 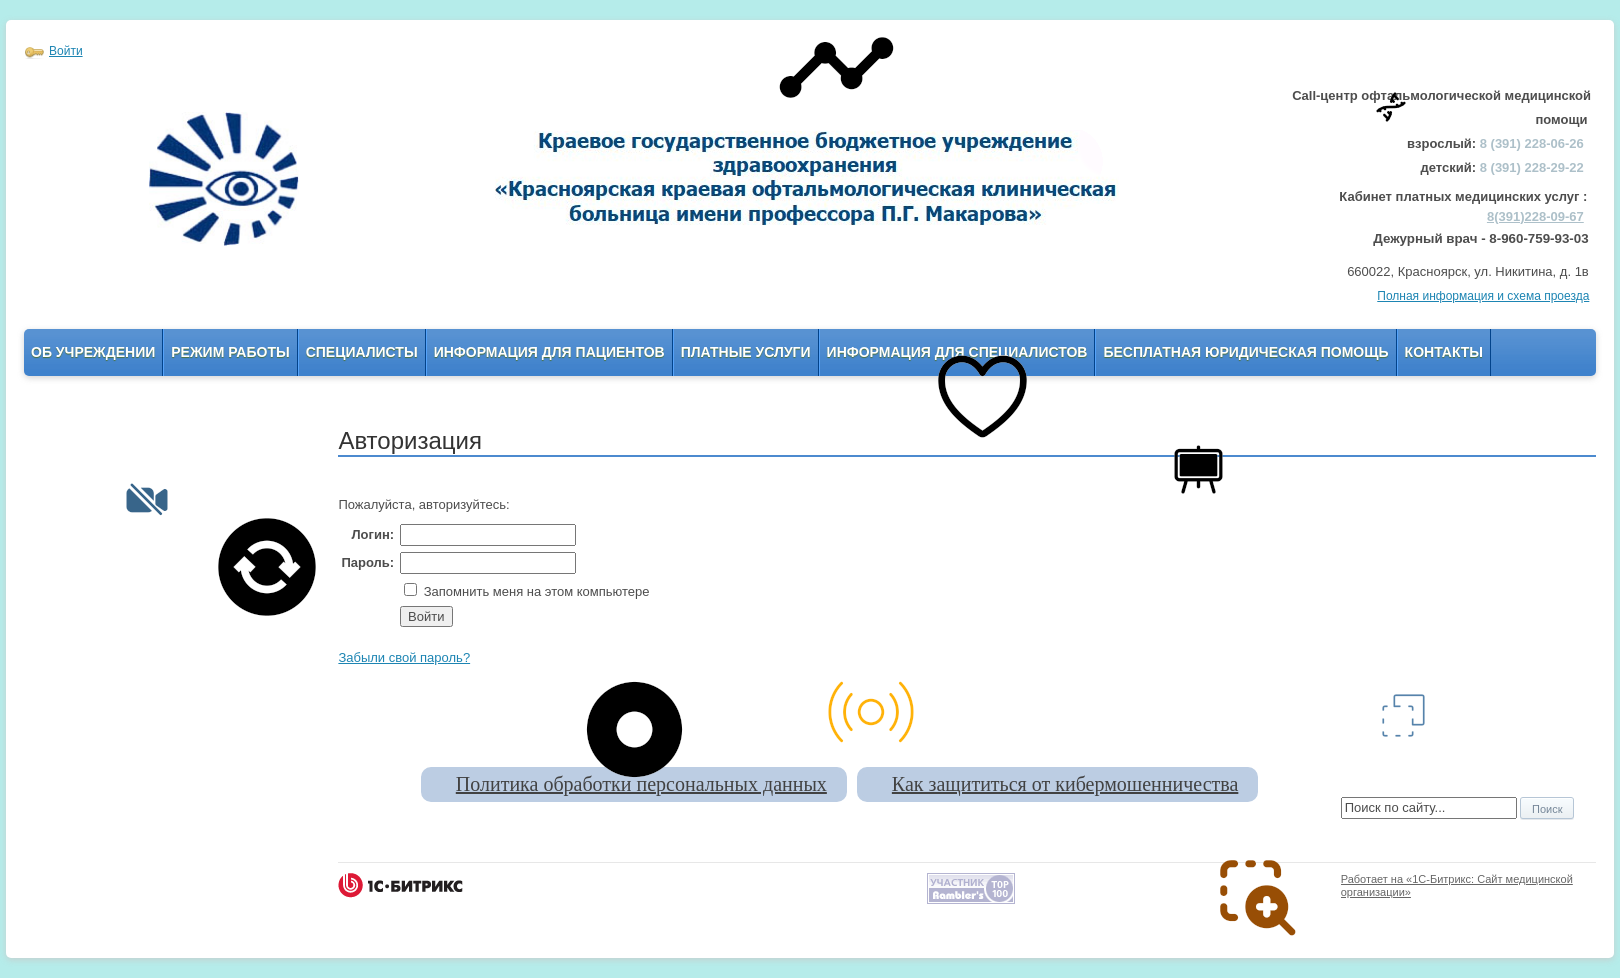 What do you see at coordinates (836, 67) in the screenshot?
I see `view analytics and statistics` at bounding box center [836, 67].